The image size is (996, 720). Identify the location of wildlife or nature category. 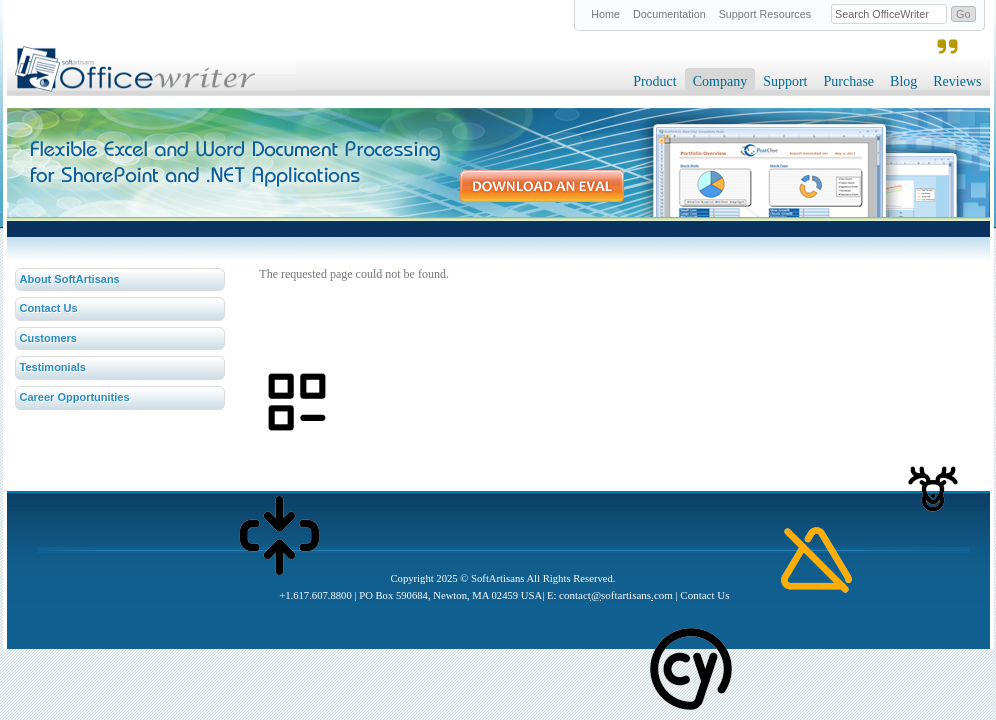
(933, 489).